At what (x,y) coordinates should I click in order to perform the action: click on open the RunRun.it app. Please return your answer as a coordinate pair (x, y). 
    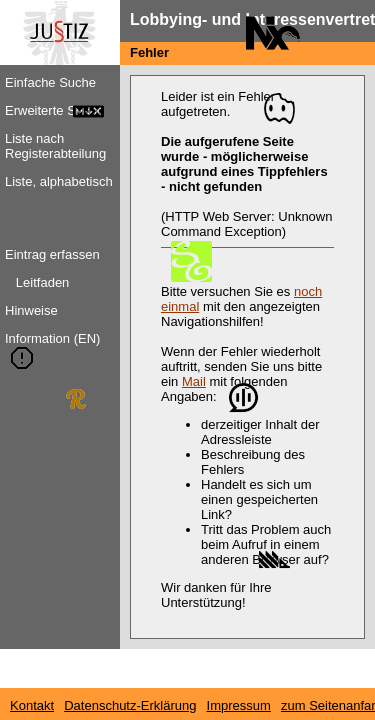
    Looking at the image, I should click on (76, 399).